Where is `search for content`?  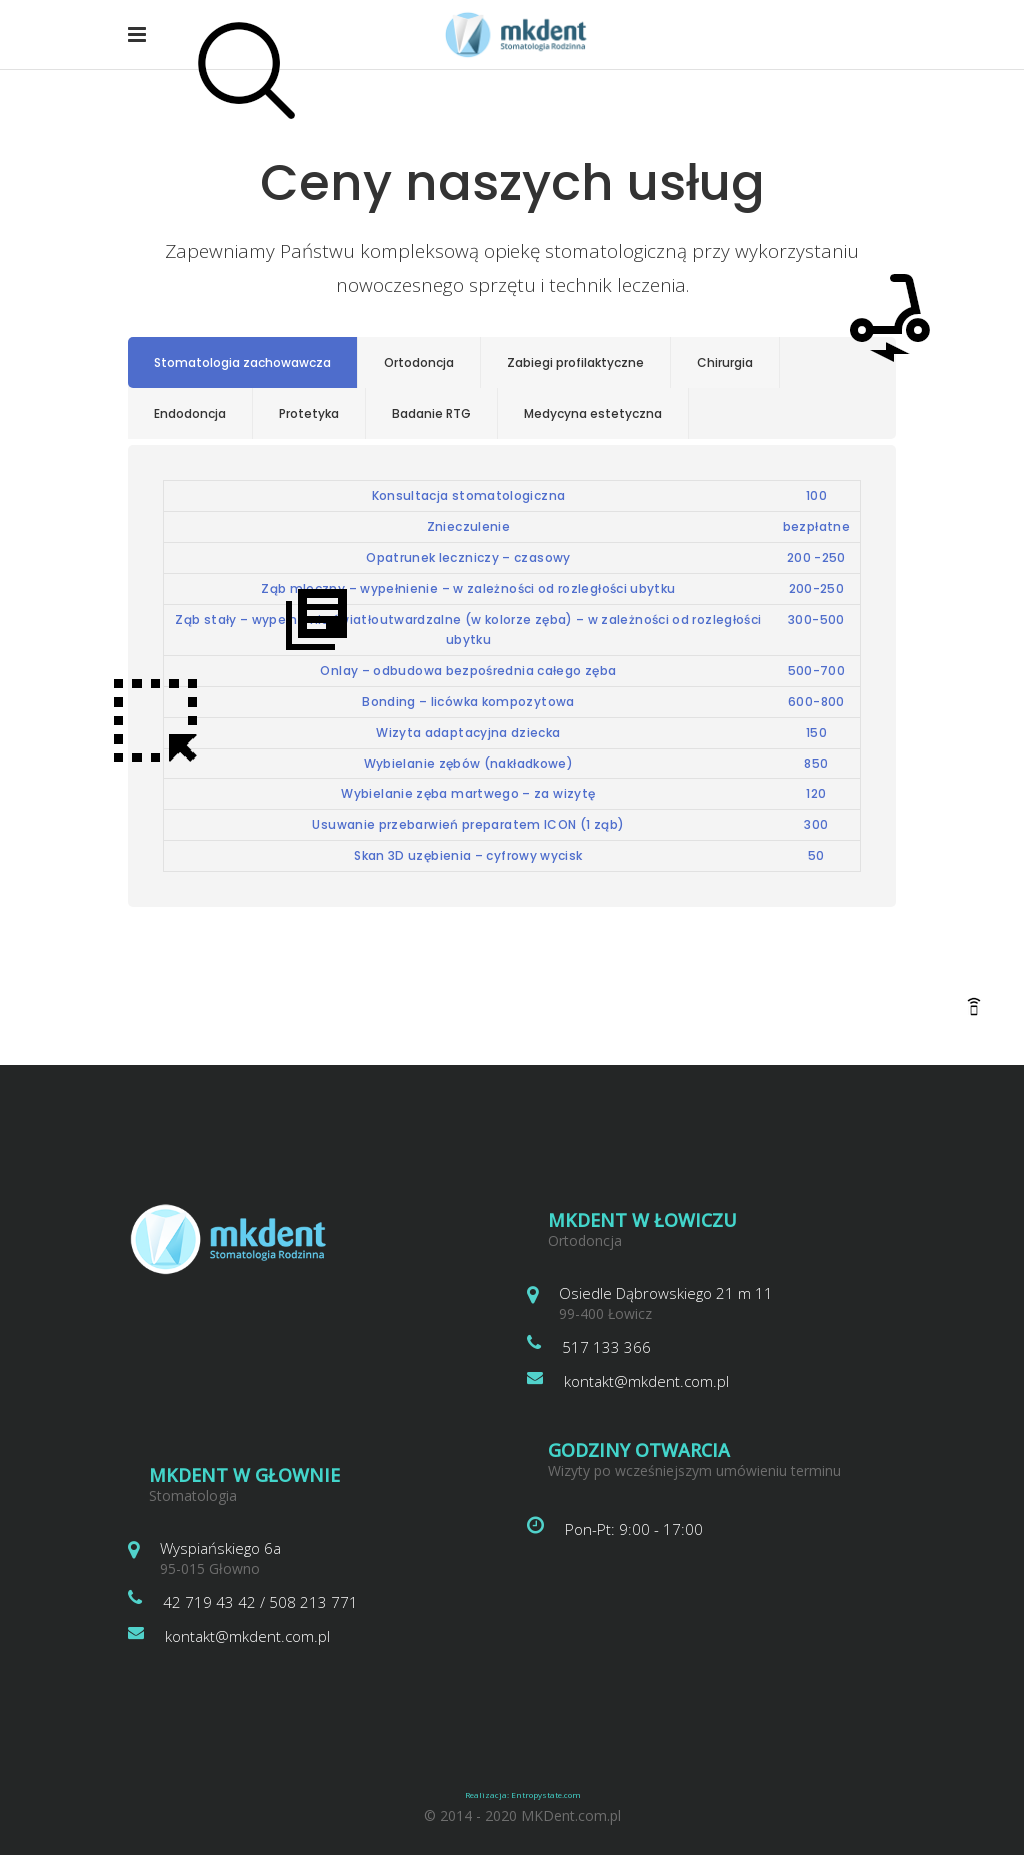 search for content is located at coordinates (246, 70).